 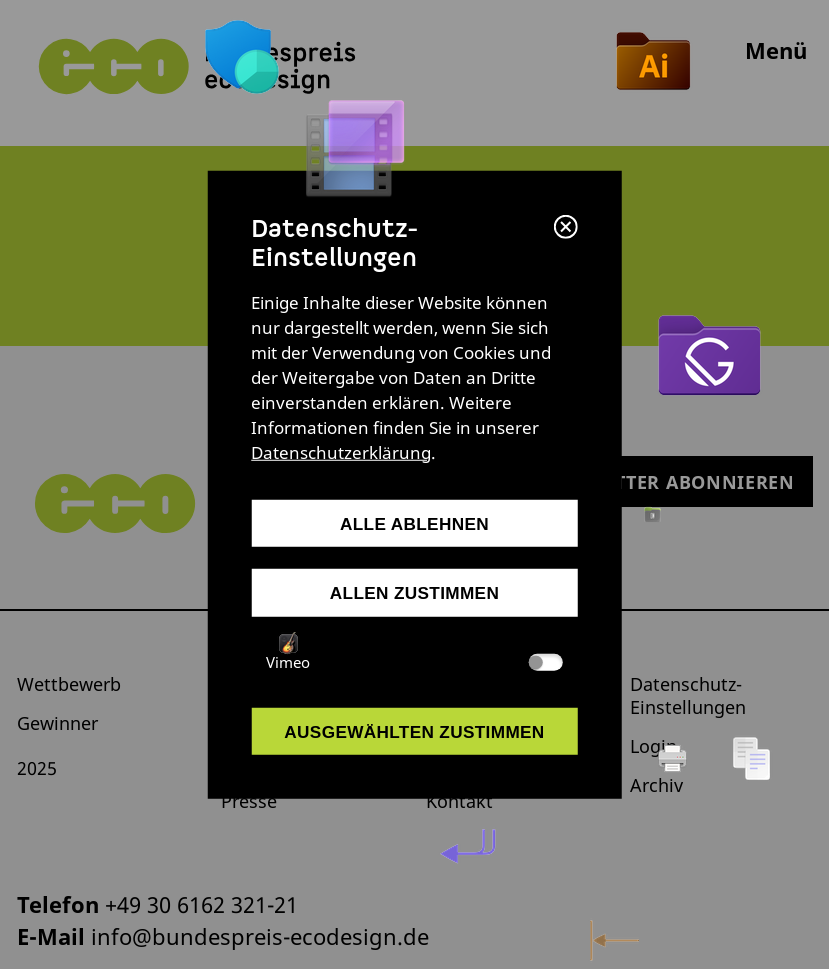 What do you see at coordinates (467, 846) in the screenshot?
I see `reply all to an email message` at bounding box center [467, 846].